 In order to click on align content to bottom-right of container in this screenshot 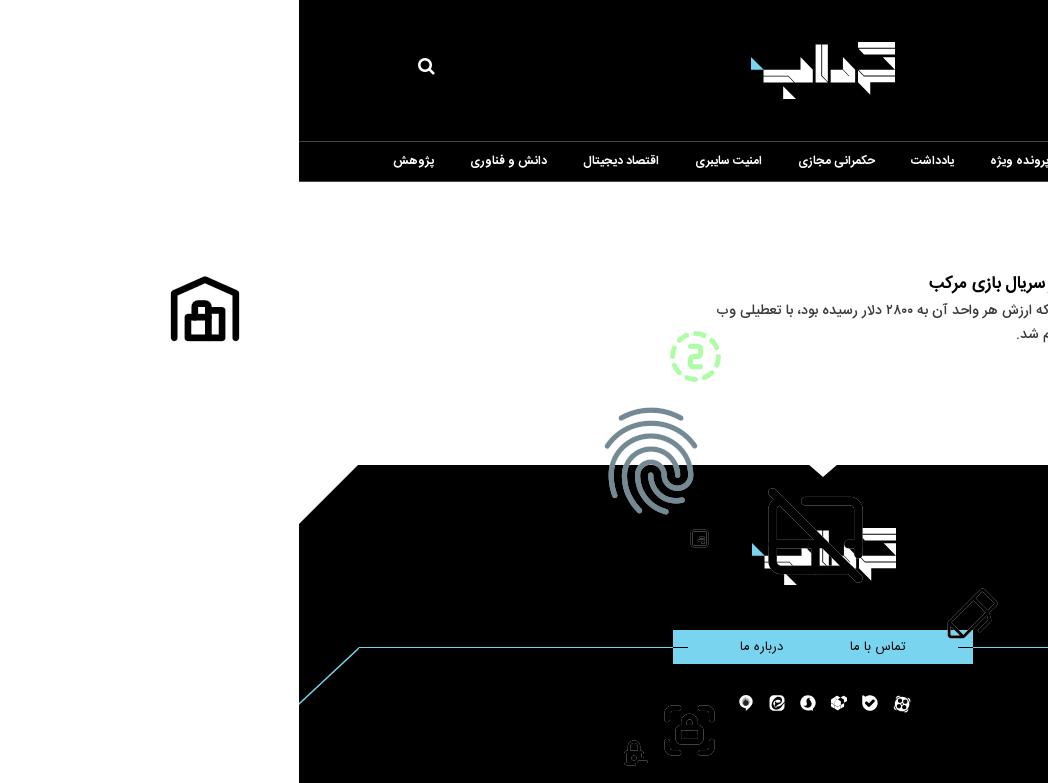, I will do `click(699, 538)`.